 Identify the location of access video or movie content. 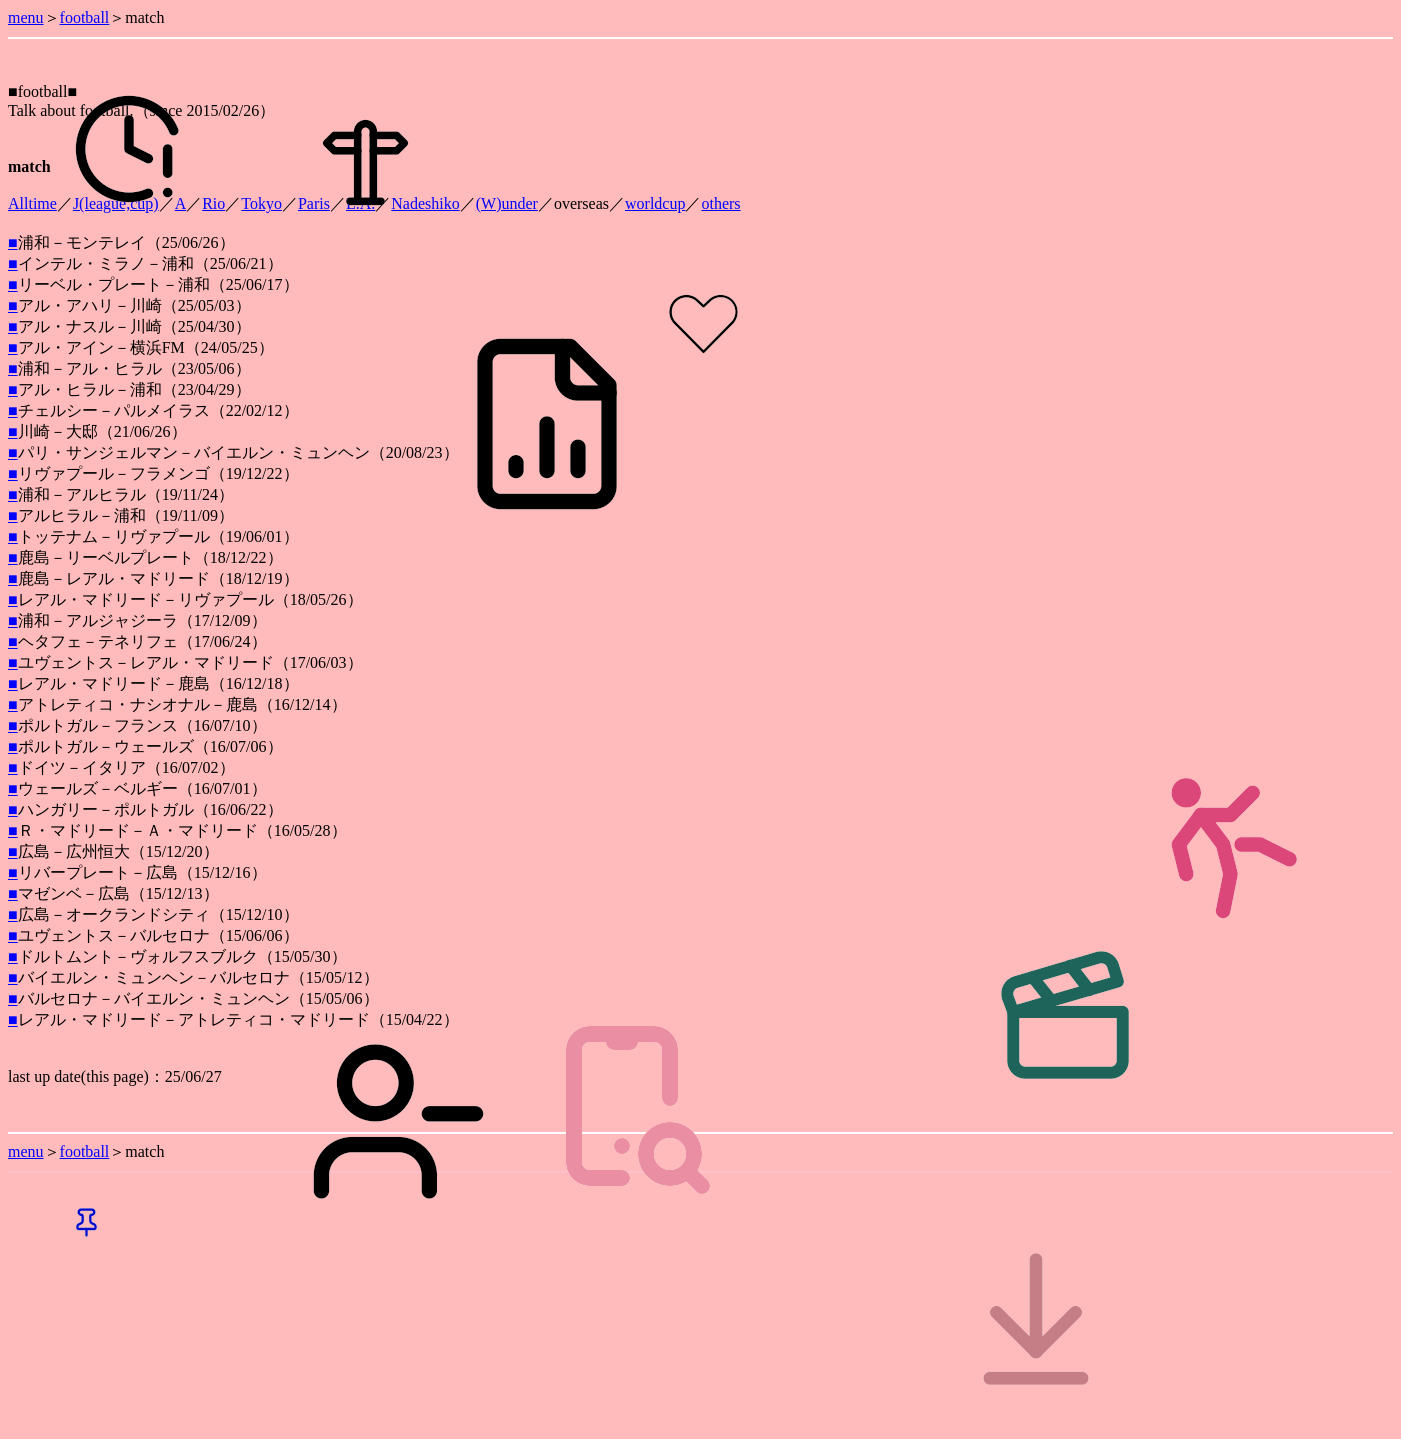
(1068, 1018).